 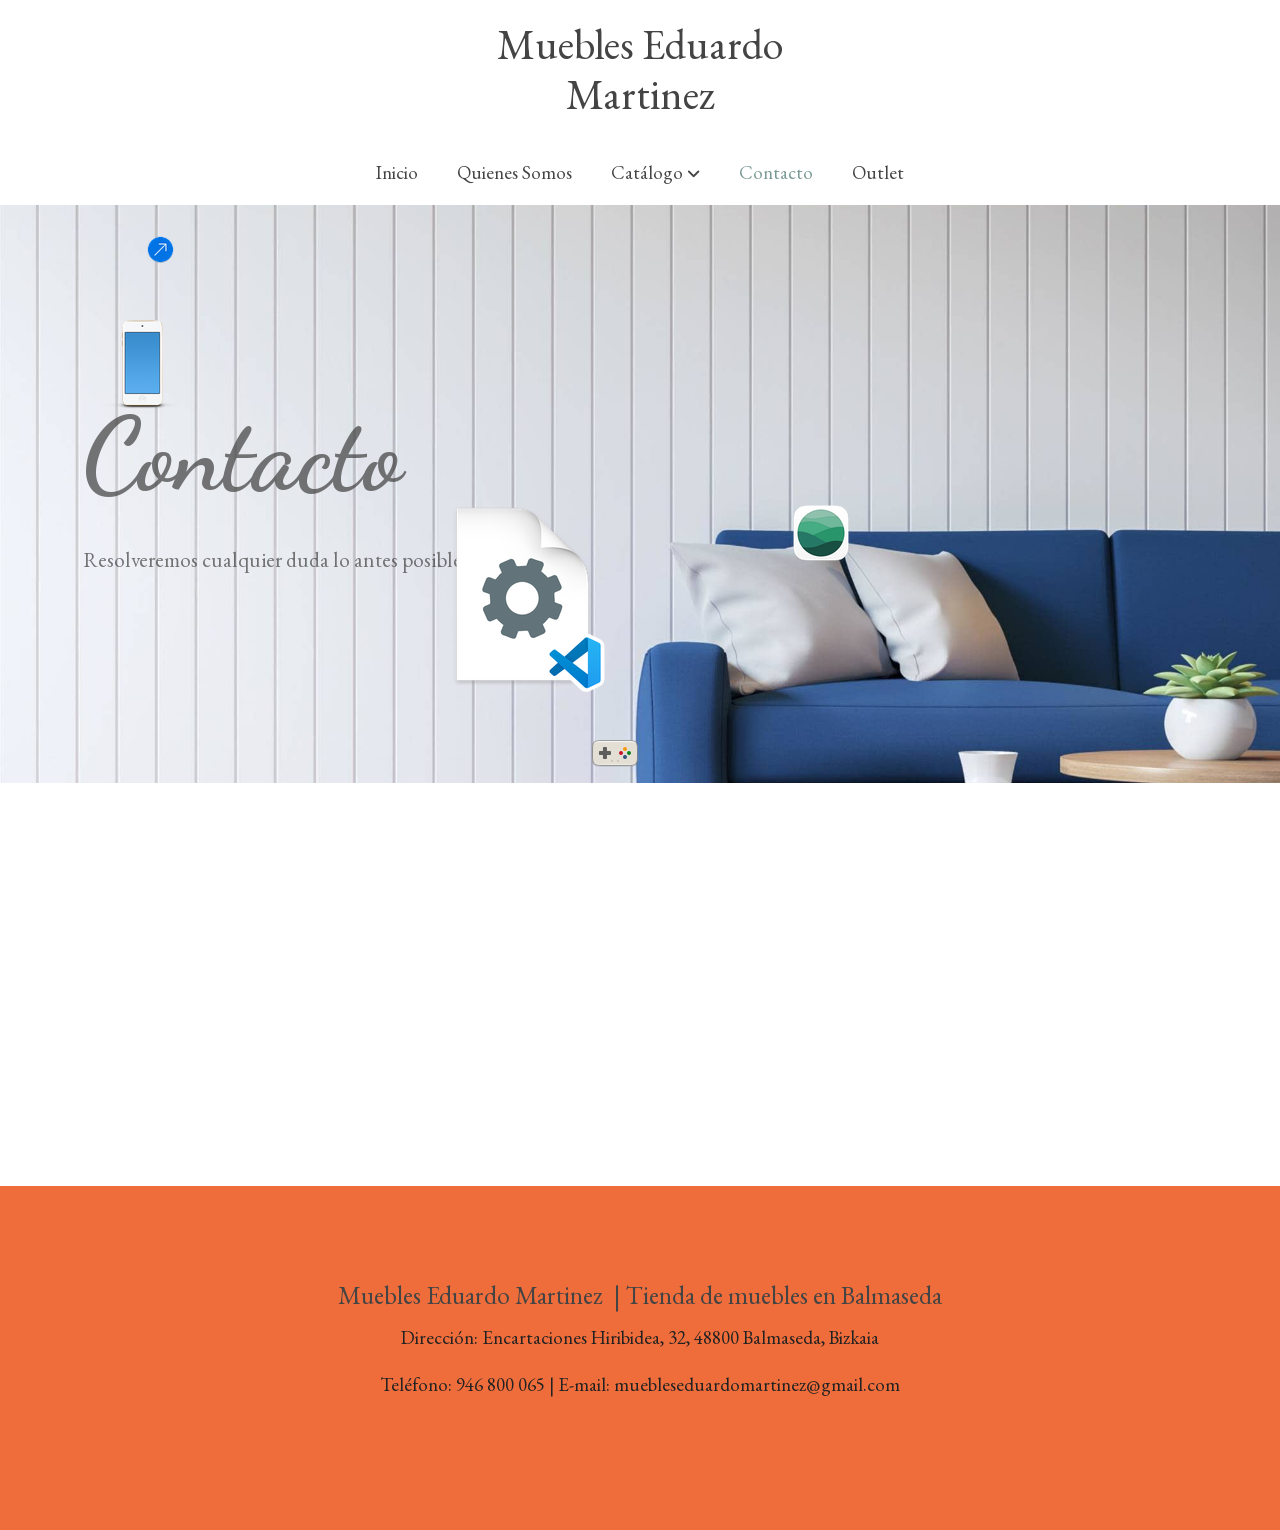 I want to click on open configuration settings, so click(x=522, y=598).